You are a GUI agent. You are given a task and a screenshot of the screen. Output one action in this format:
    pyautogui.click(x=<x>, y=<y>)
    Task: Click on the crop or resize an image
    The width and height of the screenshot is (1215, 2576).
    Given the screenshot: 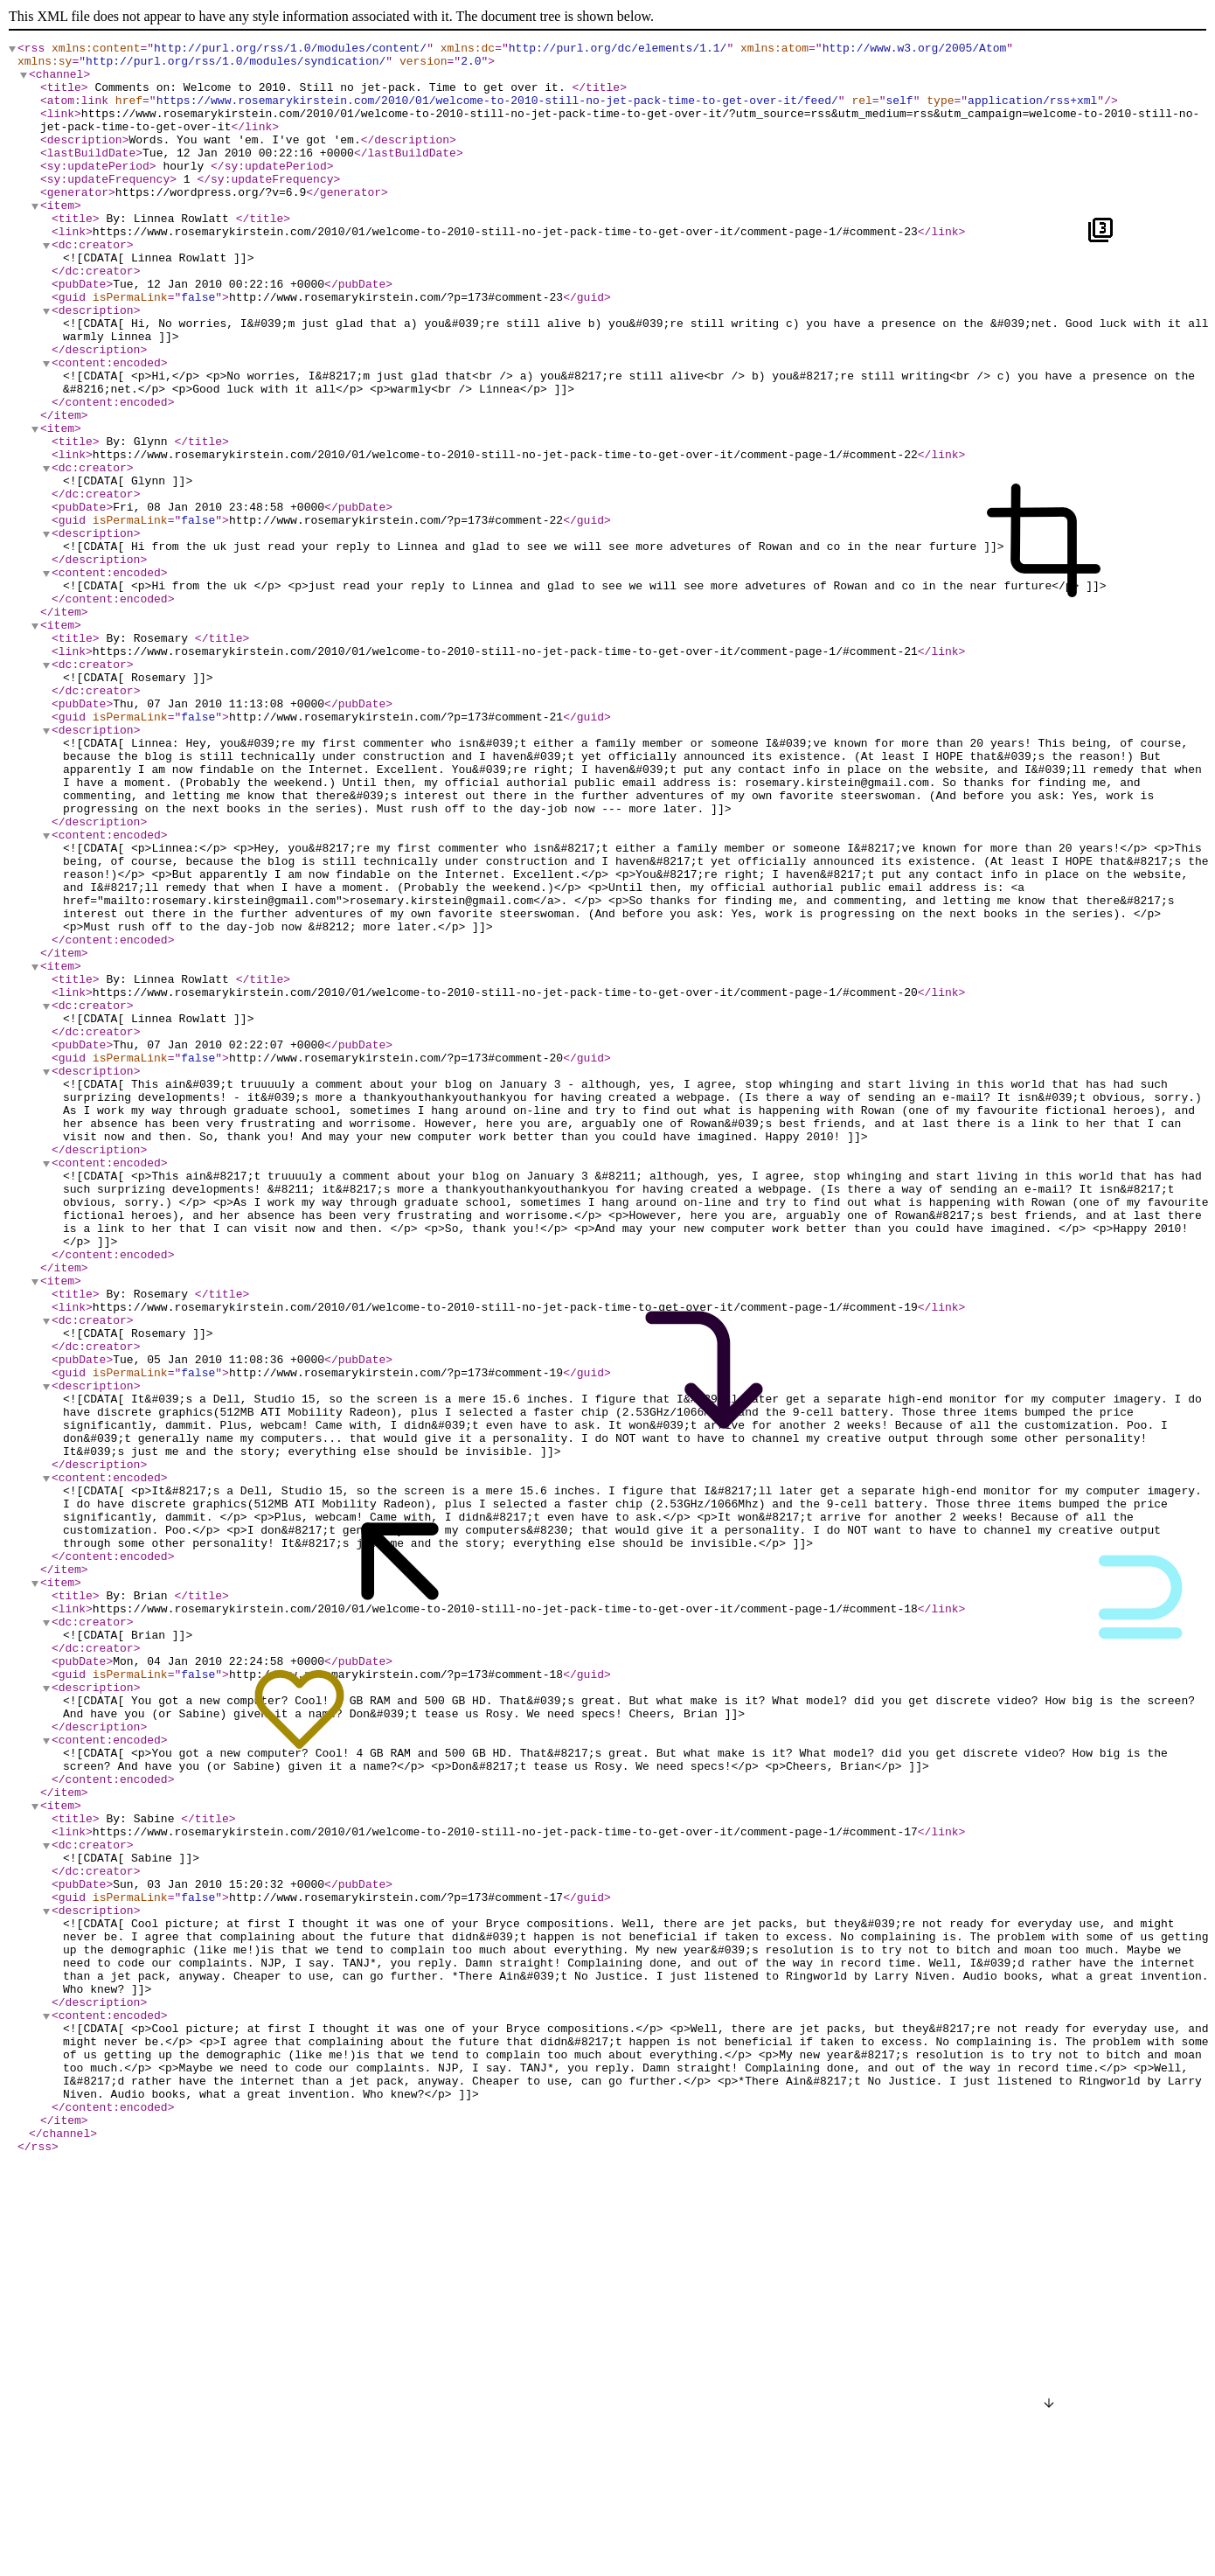 What is the action you would take?
    pyautogui.click(x=1044, y=540)
    